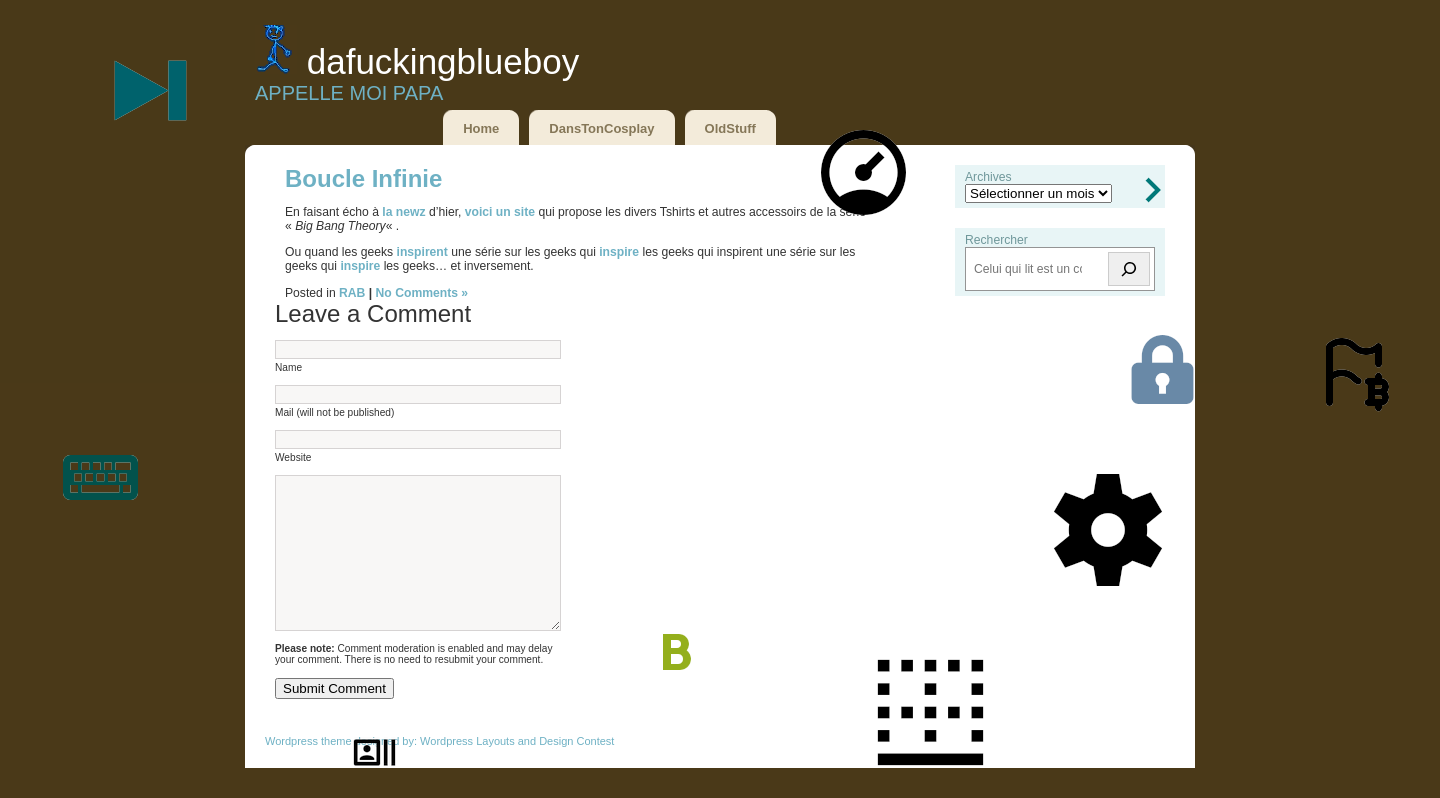 The image size is (1440, 798). What do you see at coordinates (374, 752) in the screenshot?
I see `view recently contacted people` at bounding box center [374, 752].